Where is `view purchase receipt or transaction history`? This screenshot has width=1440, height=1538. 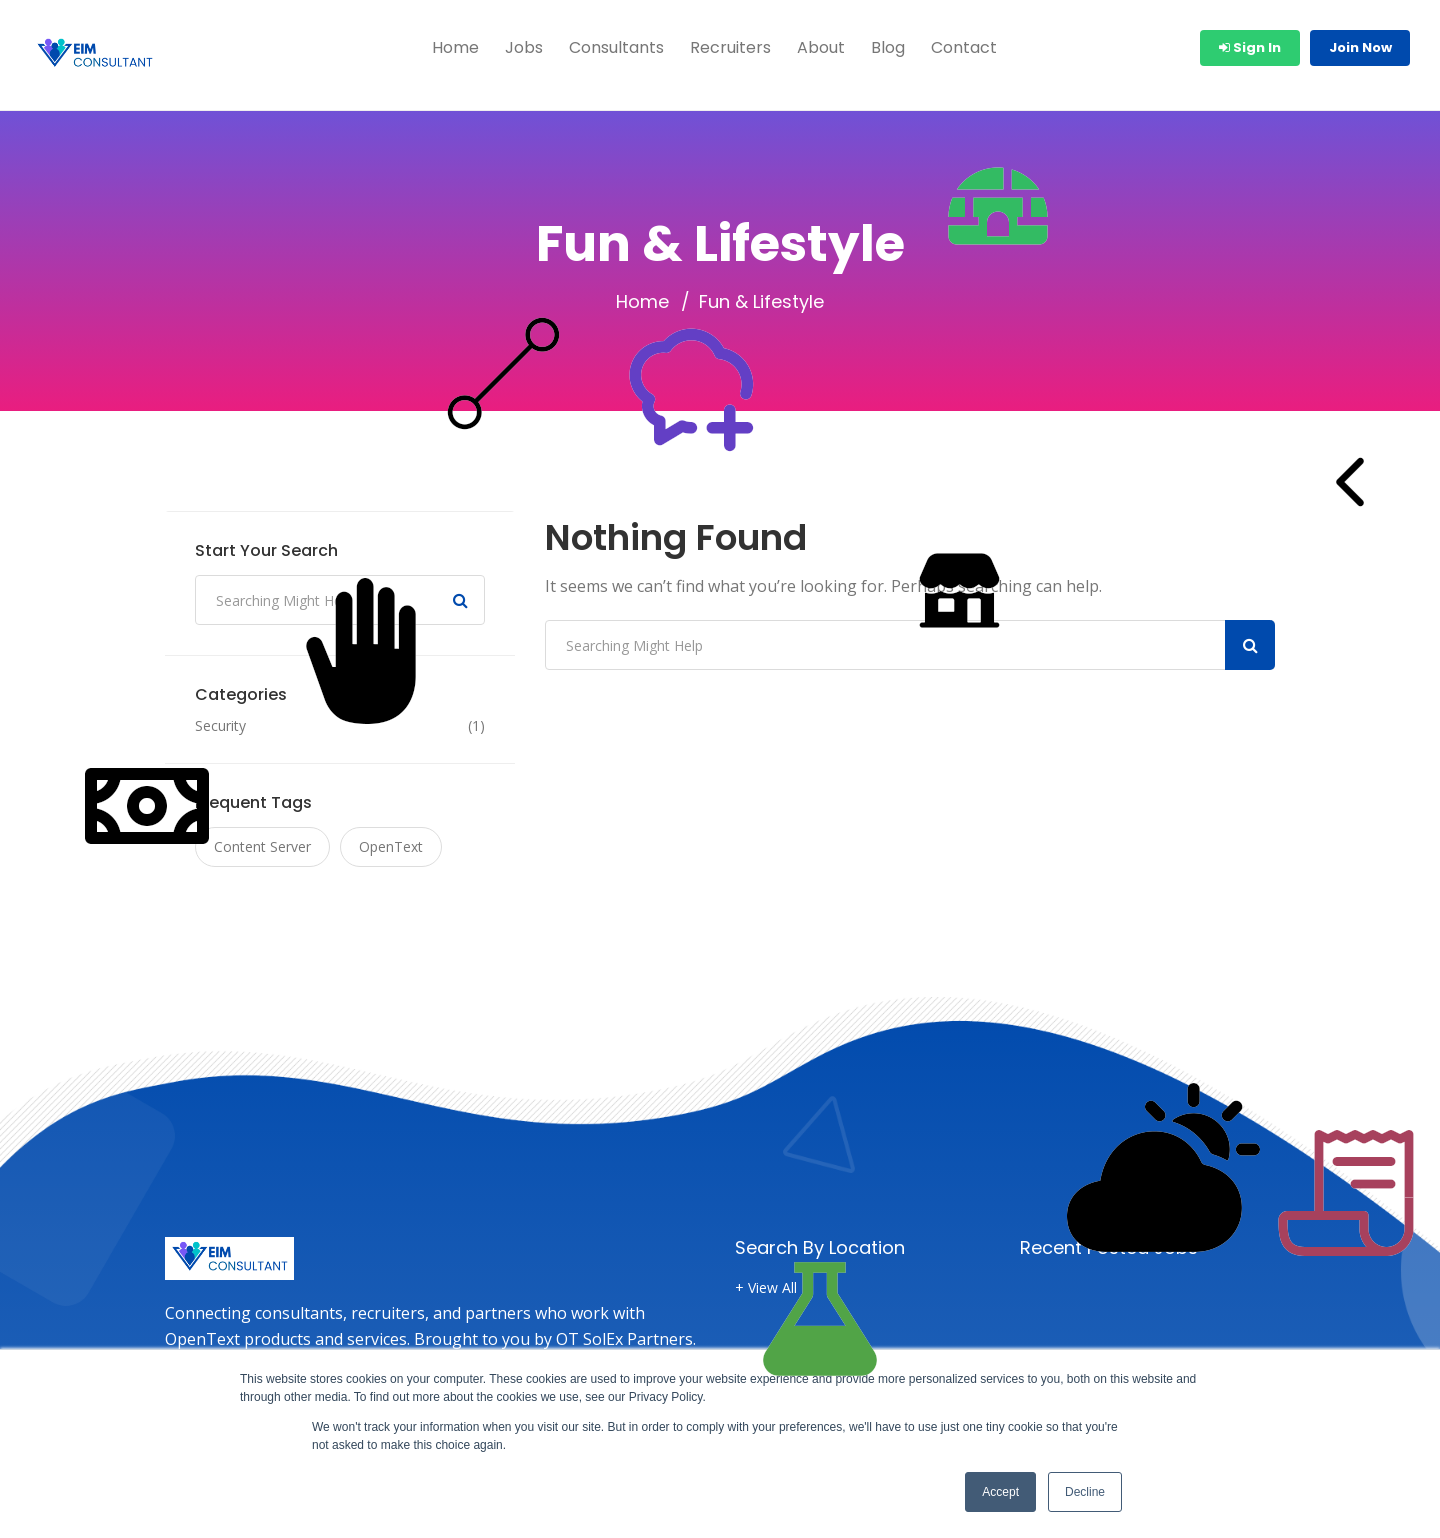 view purchase receipt or transaction history is located at coordinates (1346, 1193).